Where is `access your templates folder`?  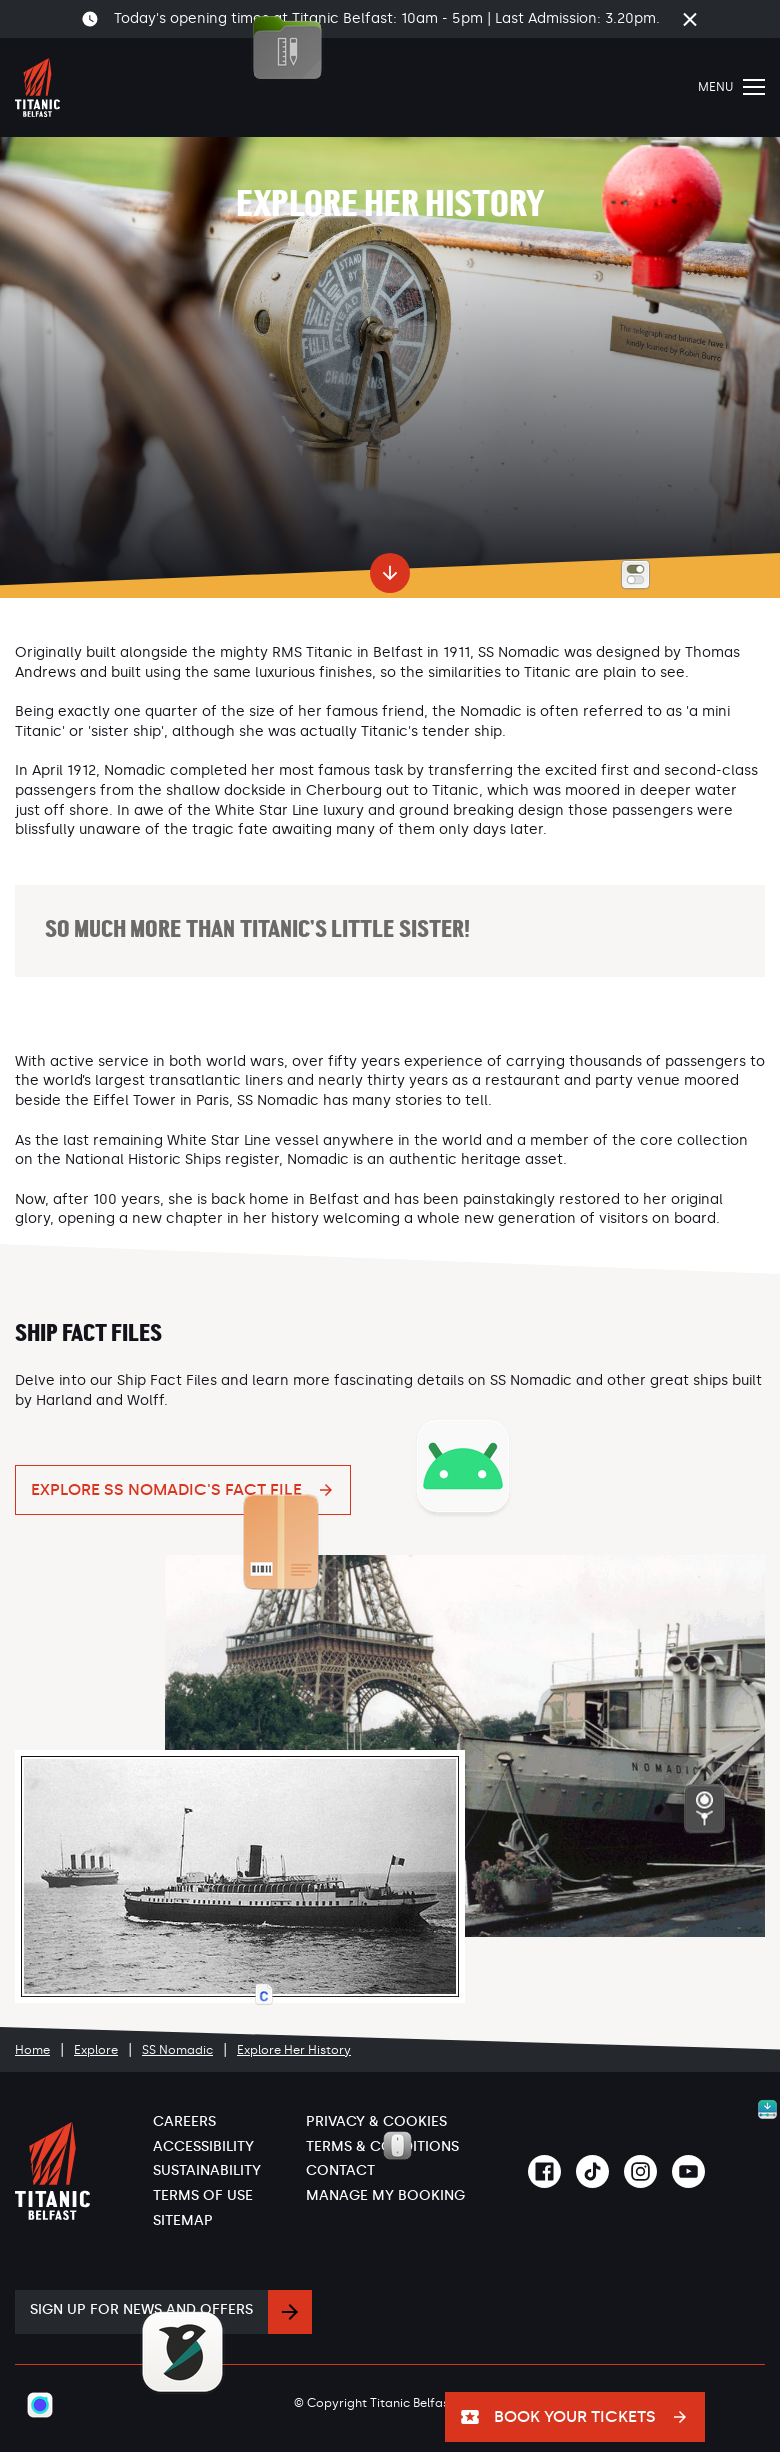
access your templates folder is located at coordinates (287, 47).